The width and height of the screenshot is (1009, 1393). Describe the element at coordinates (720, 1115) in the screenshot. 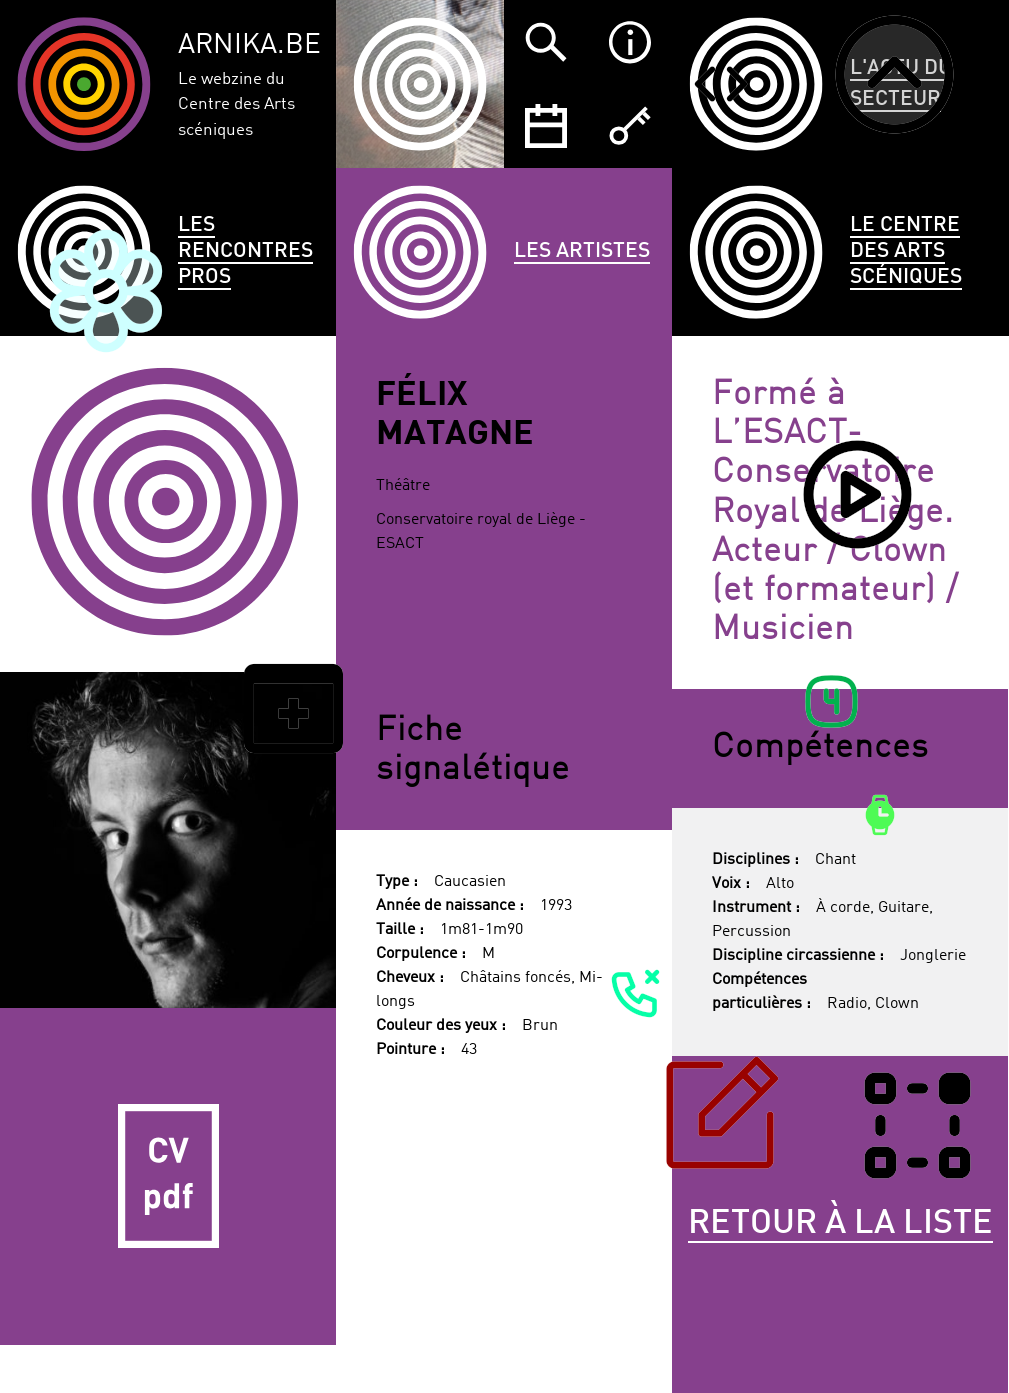

I see `create a new note` at that location.